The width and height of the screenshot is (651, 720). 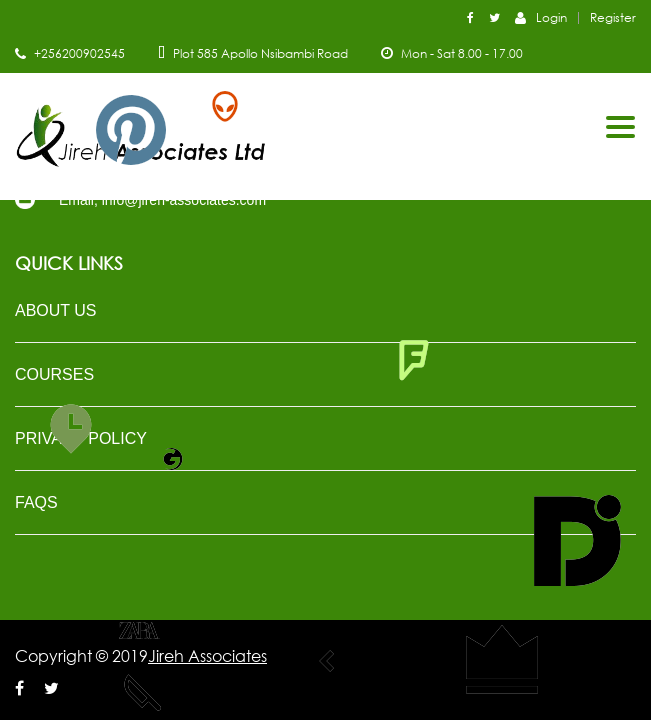 I want to click on open foursquare app, so click(x=414, y=360).